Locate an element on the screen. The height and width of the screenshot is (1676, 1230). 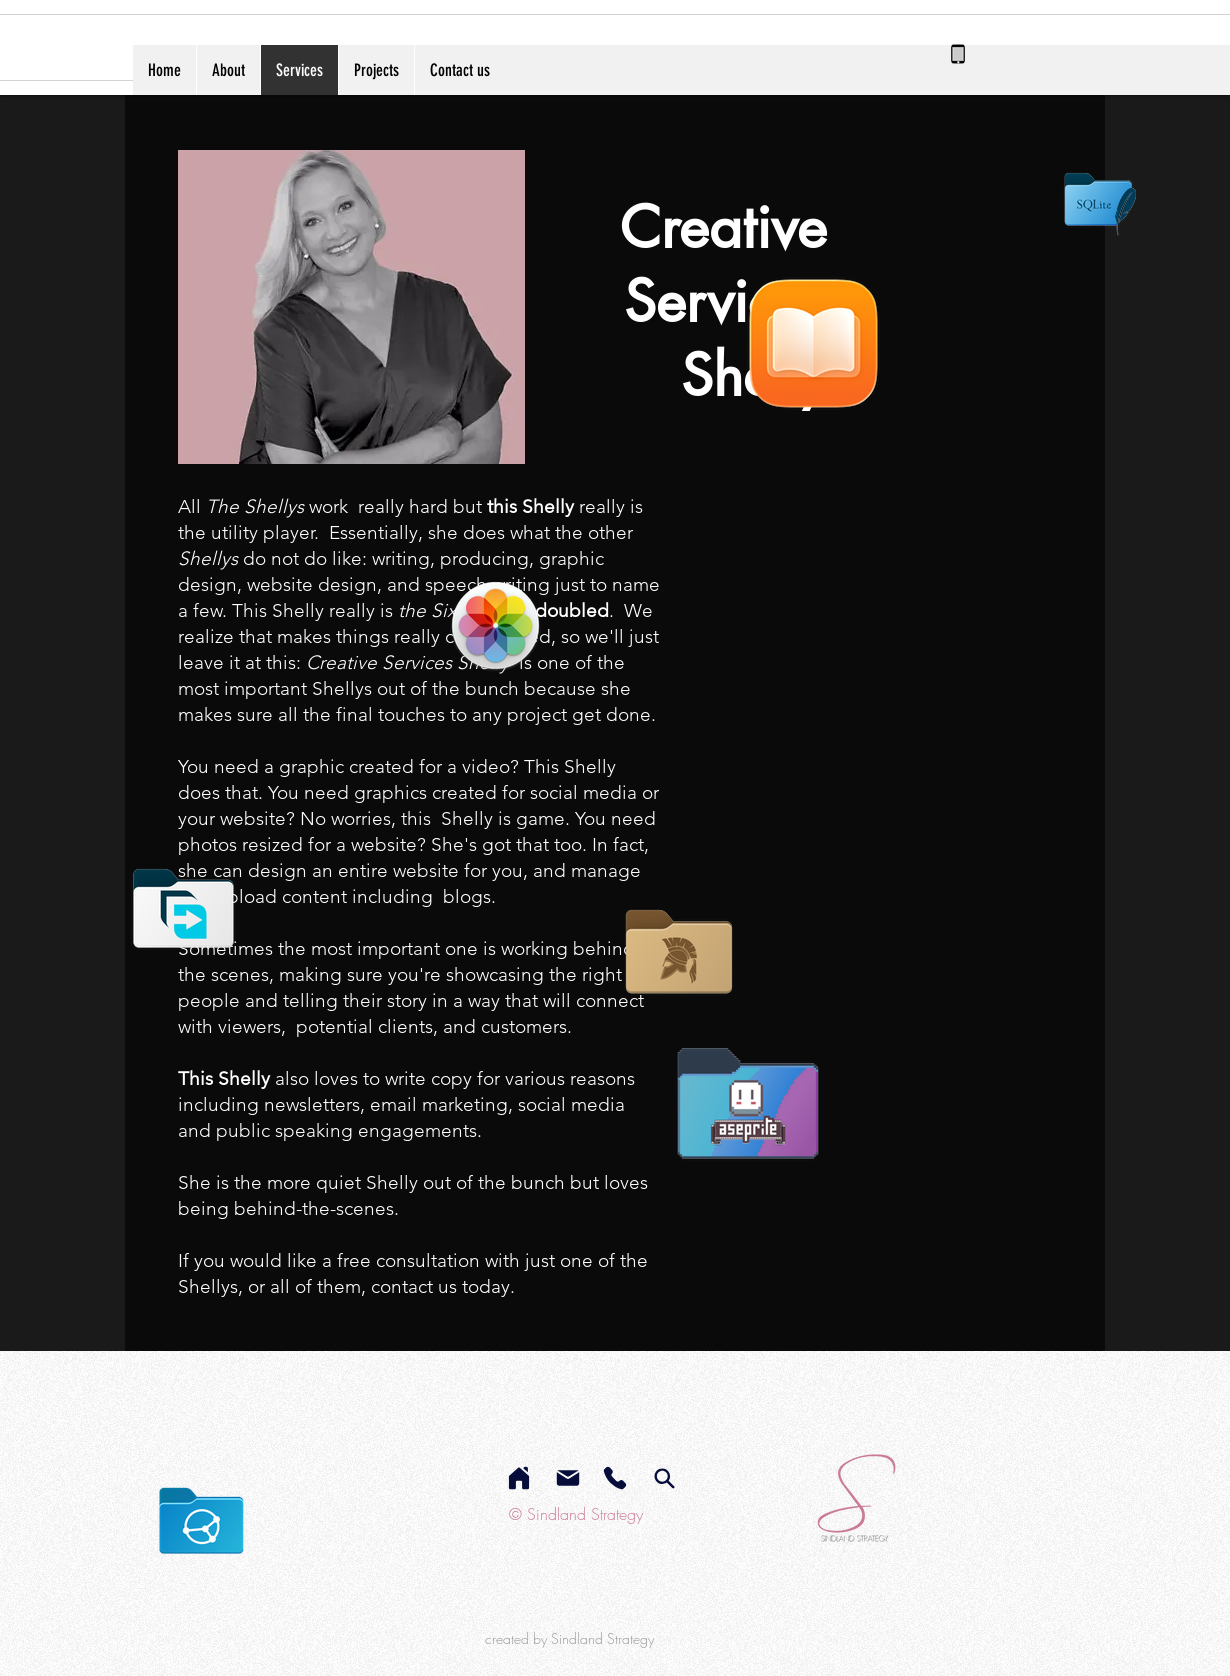
view connected iPad mini device is located at coordinates (958, 54).